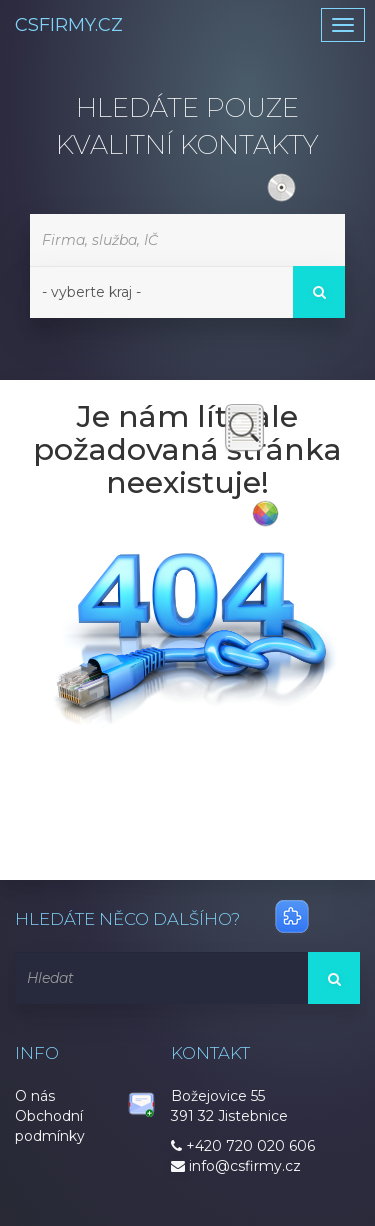 This screenshot has height=1226, width=375. Describe the element at coordinates (292, 917) in the screenshot. I see `manage plugin or extension settings` at that location.